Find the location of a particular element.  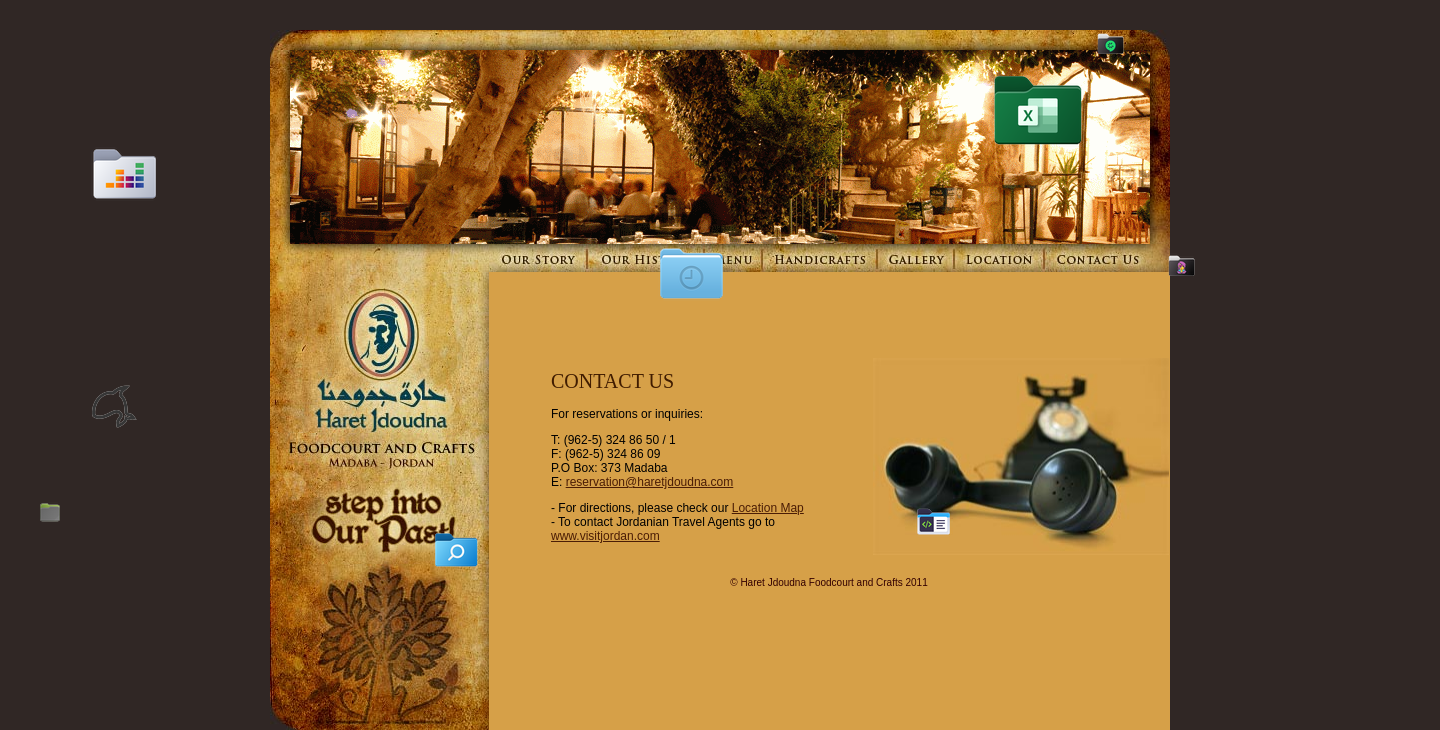

open deezer music folder is located at coordinates (124, 175).